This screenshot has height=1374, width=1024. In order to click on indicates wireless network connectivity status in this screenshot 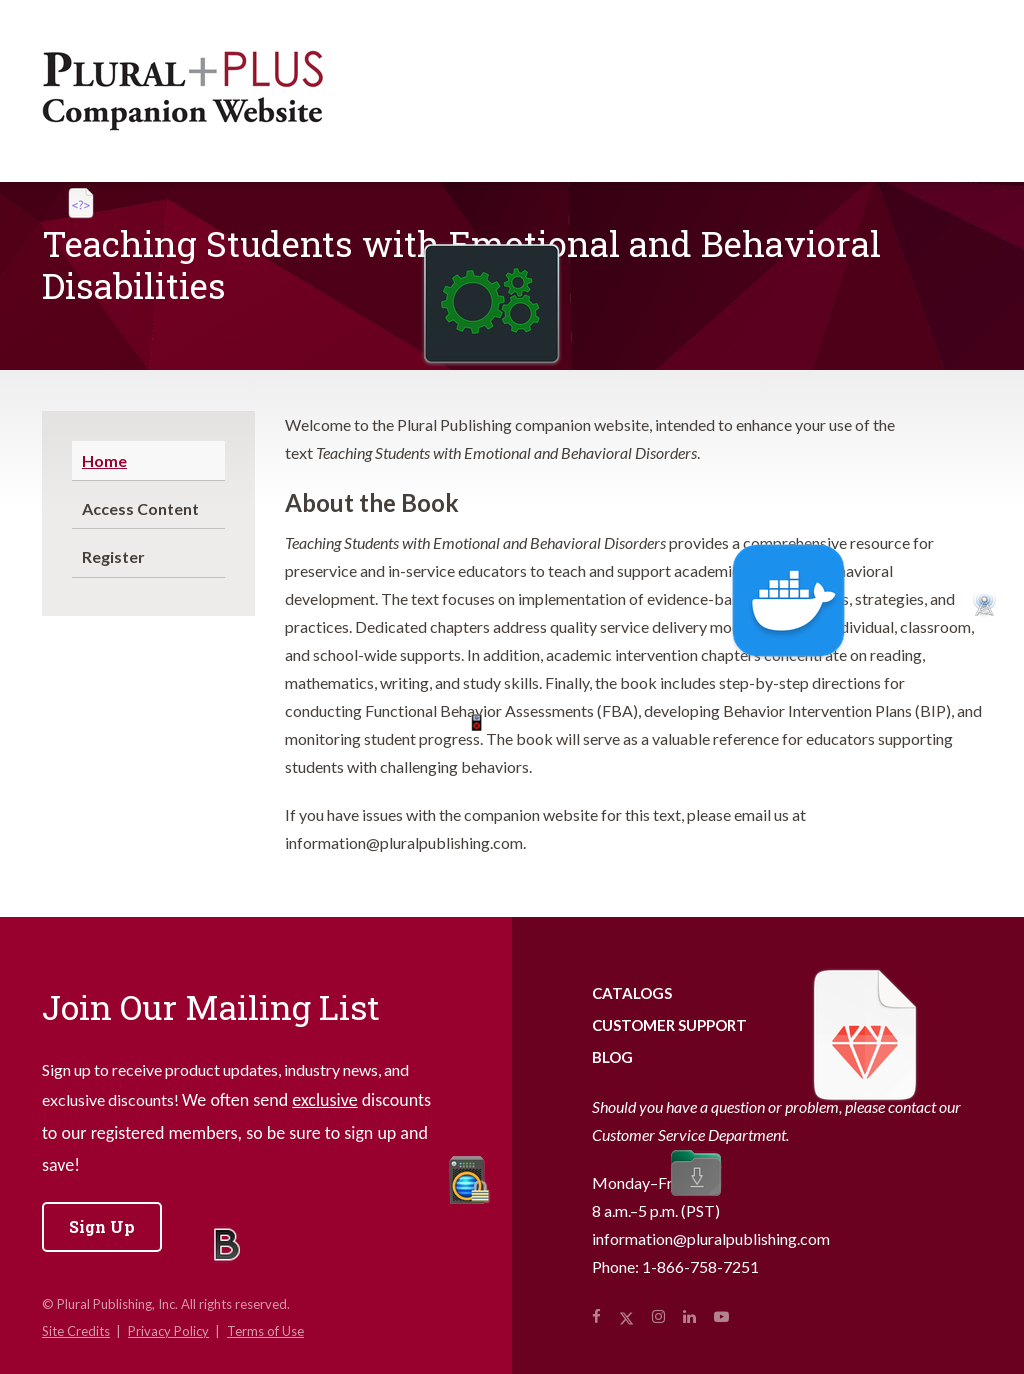, I will do `click(984, 604)`.